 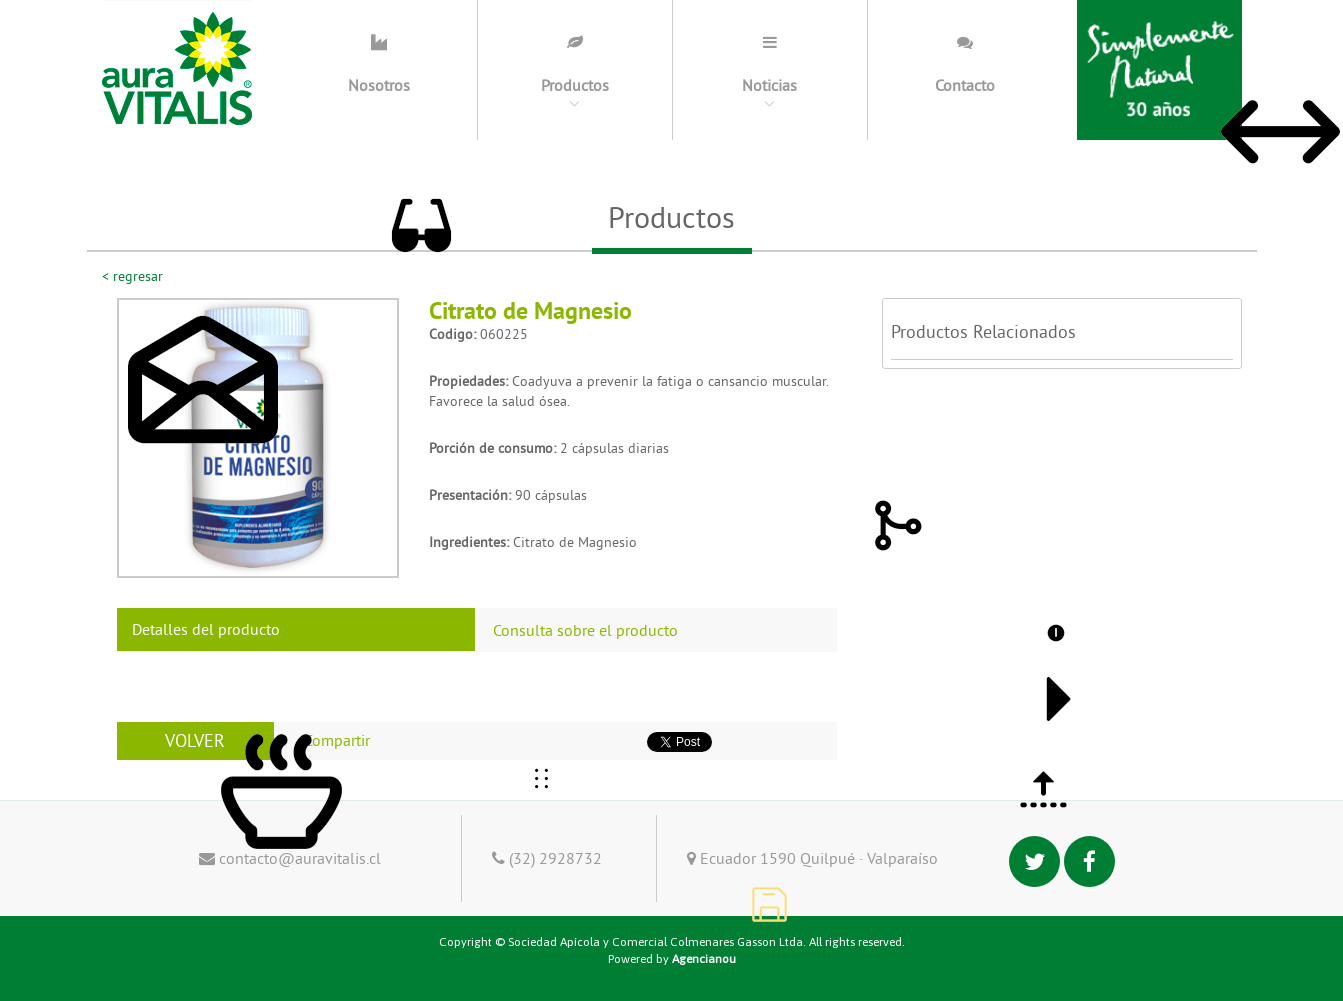 I want to click on play media or start playback, so click(x=1059, y=699).